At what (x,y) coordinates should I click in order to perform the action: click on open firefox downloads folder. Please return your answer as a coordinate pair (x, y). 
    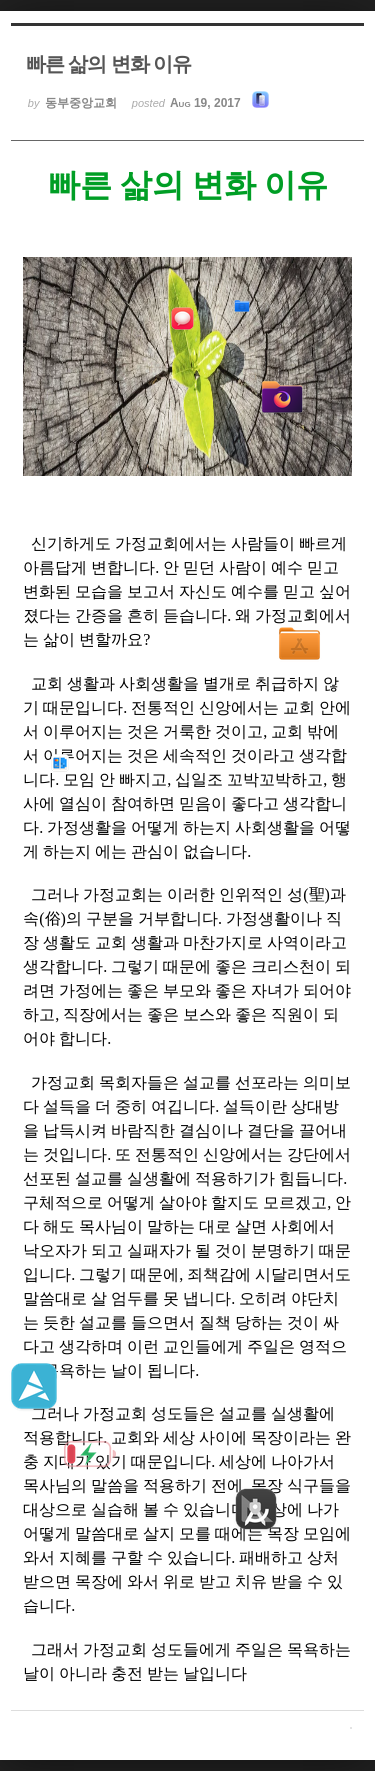
    Looking at the image, I should click on (282, 398).